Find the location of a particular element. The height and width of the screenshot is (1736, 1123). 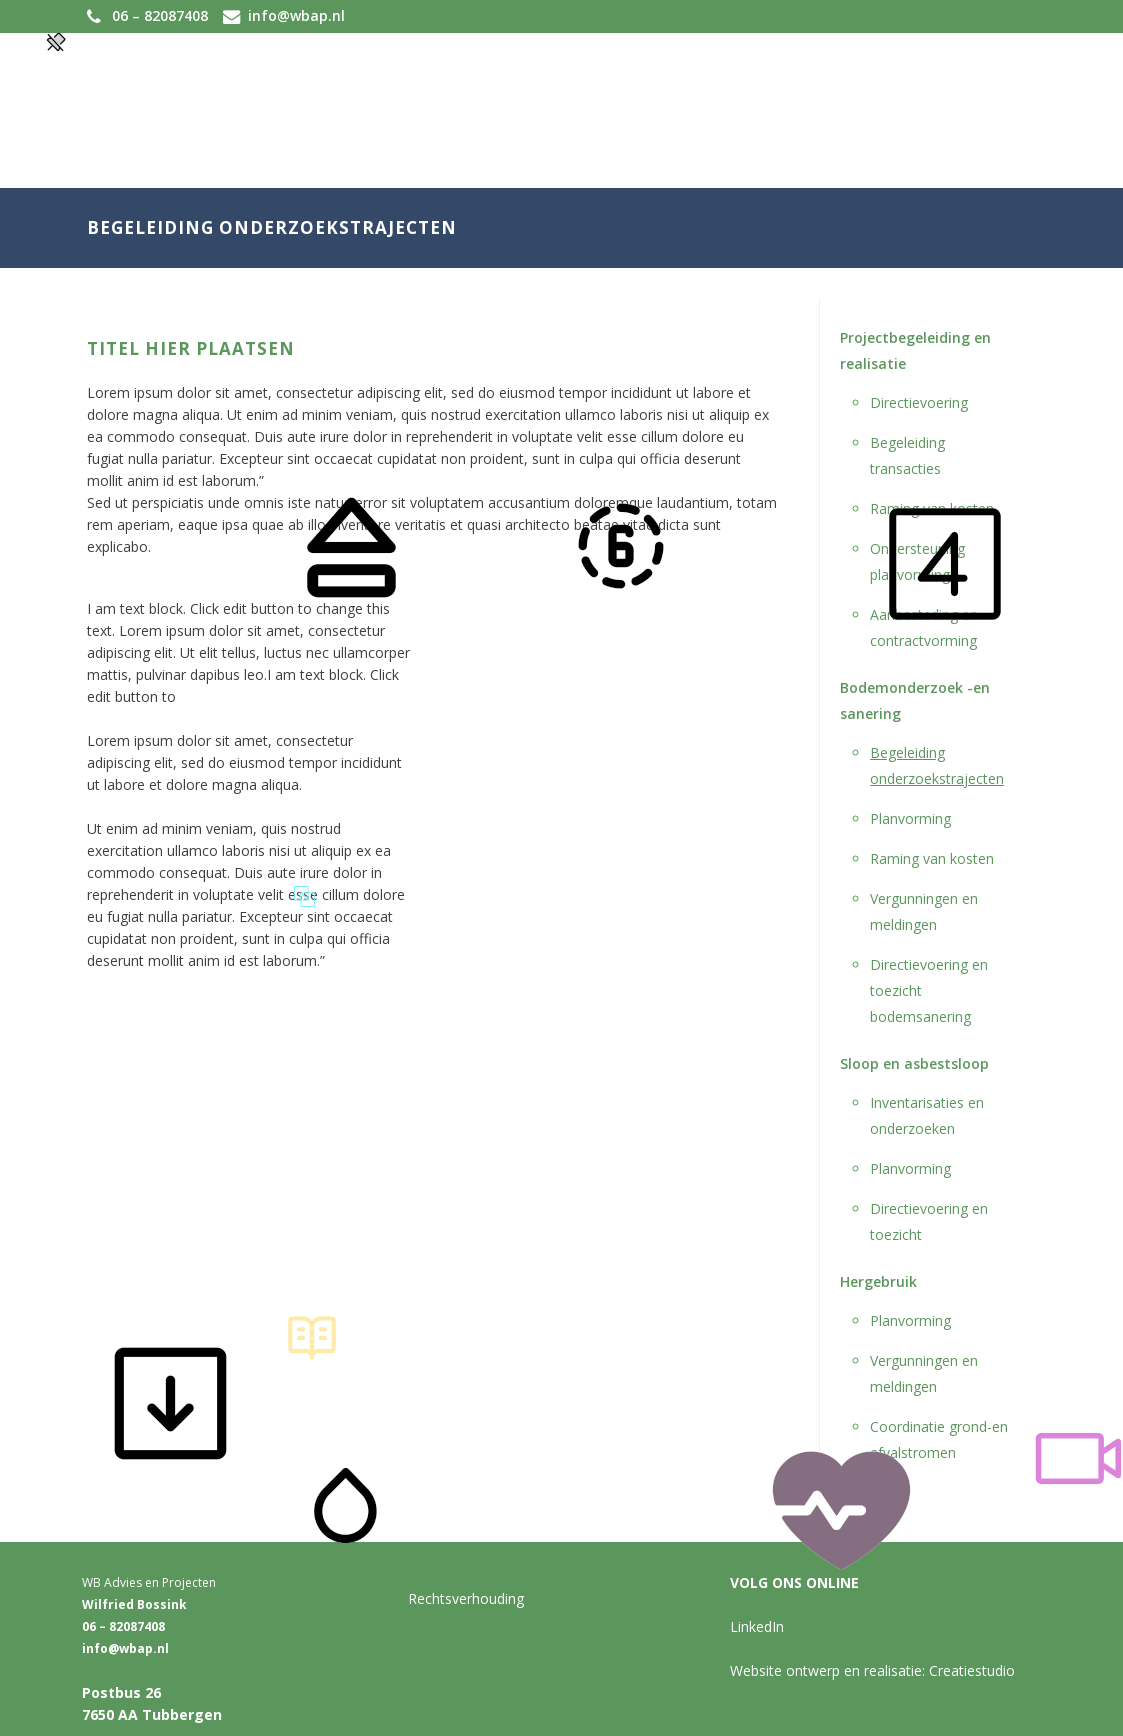

download file or content is located at coordinates (170, 1403).